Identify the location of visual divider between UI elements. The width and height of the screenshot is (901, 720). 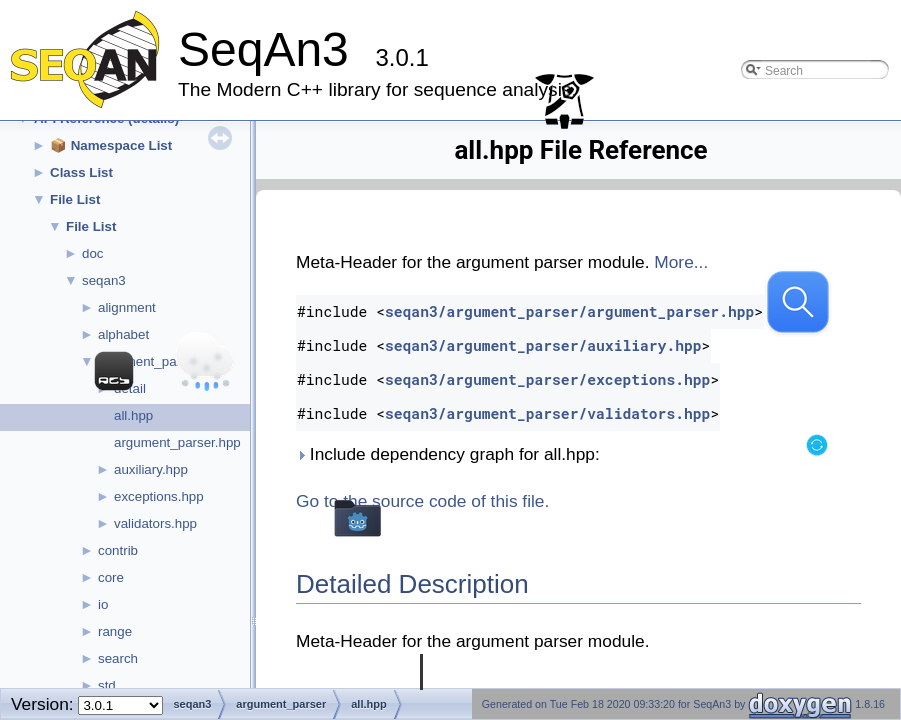
(423, 672).